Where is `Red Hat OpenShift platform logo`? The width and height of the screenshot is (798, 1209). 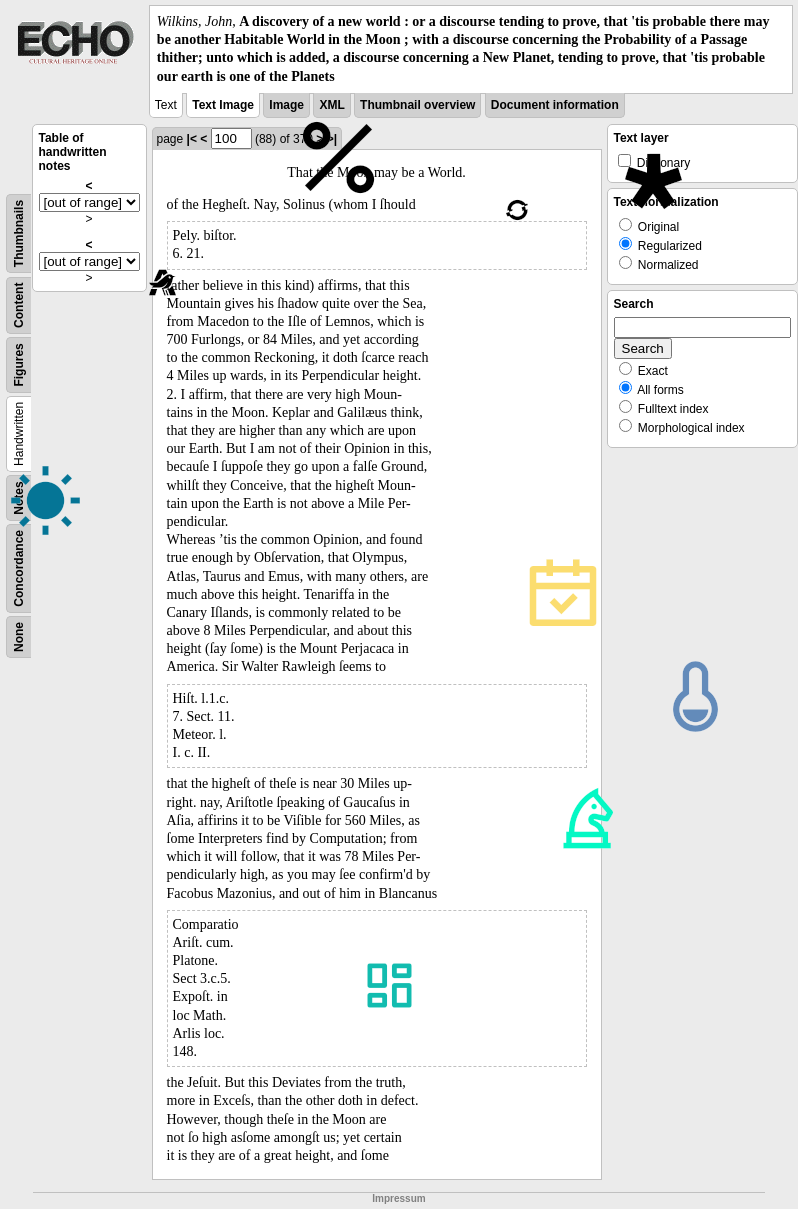
Red Hat OpenShift platform logo is located at coordinates (517, 210).